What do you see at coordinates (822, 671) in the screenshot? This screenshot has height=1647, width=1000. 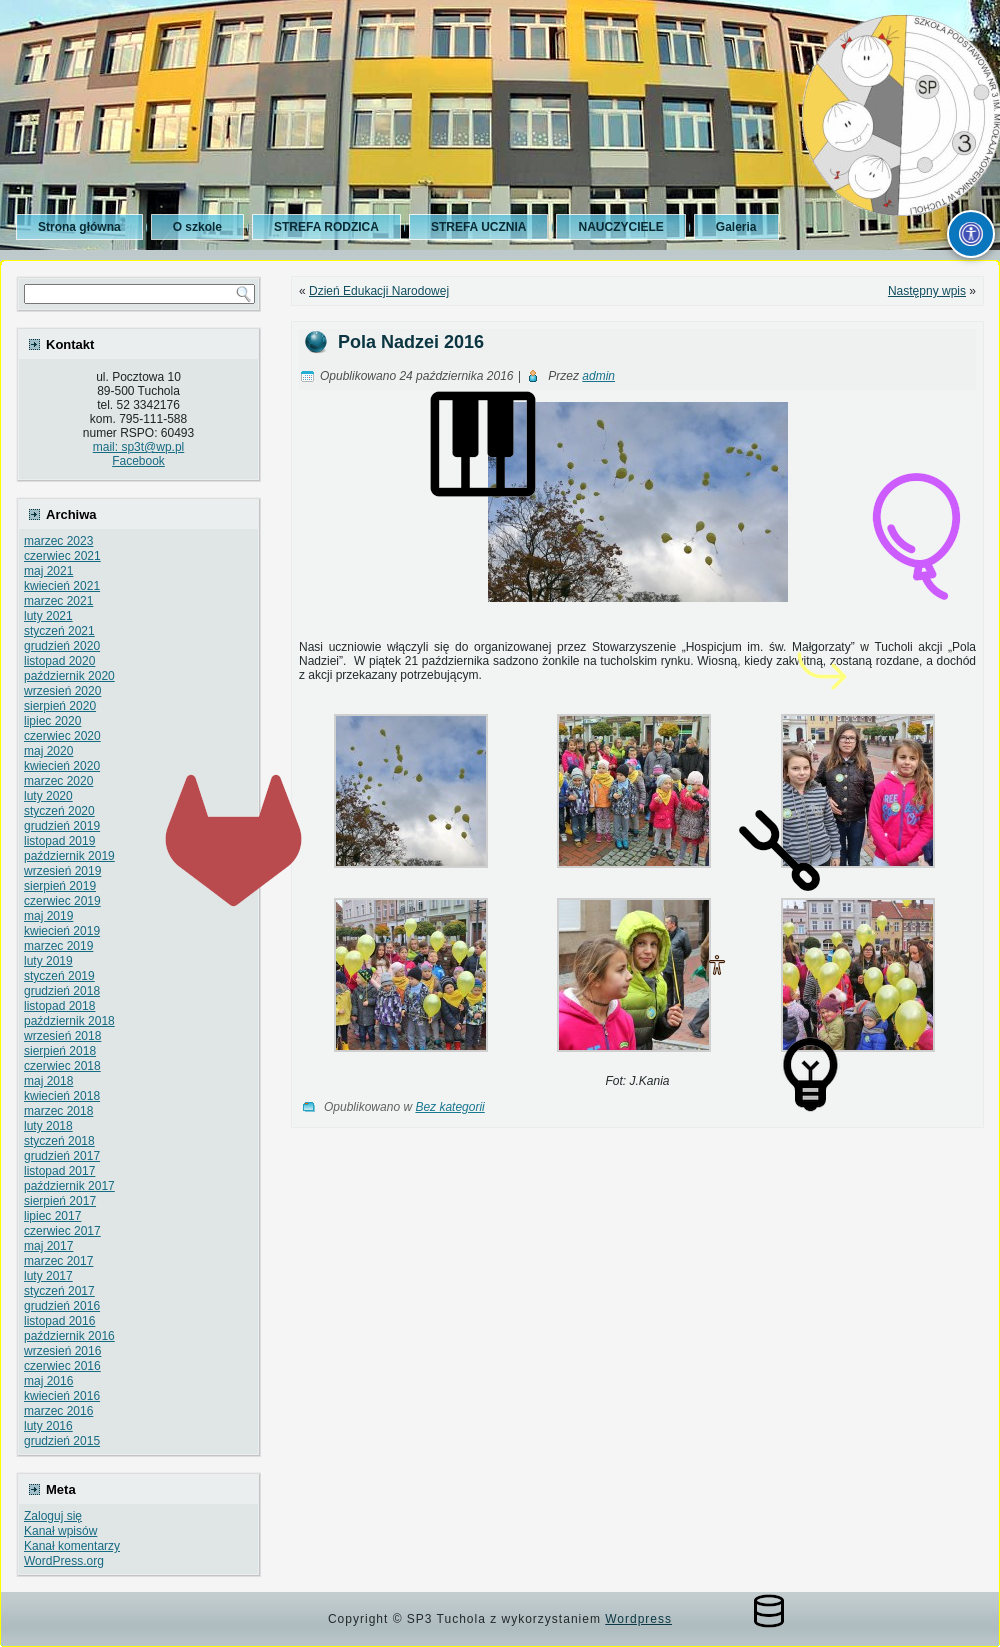 I see `reply to a message` at bounding box center [822, 671].